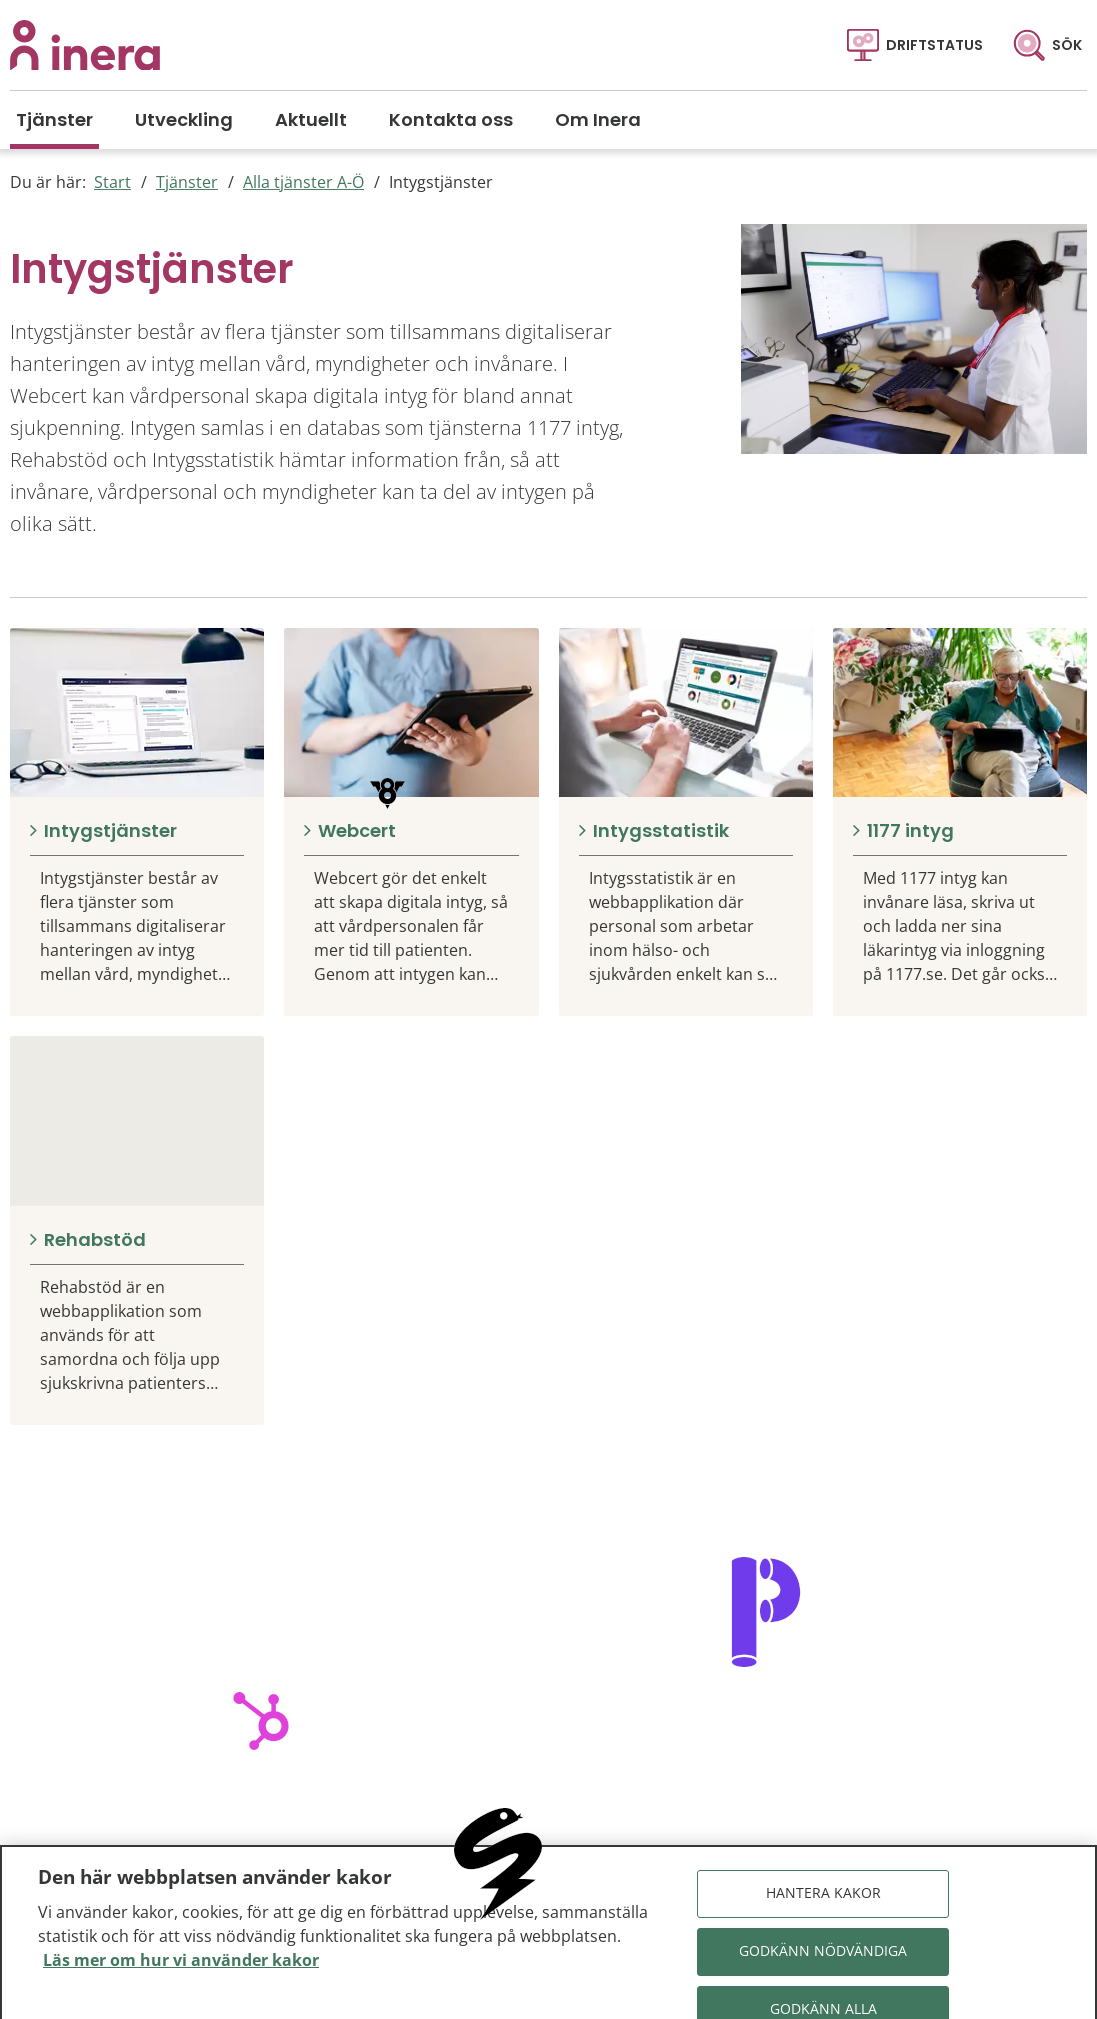  Describe the element at coordinates (387, 793) in the screenshot. I see `V8 JavaScript engine logo` at that location.